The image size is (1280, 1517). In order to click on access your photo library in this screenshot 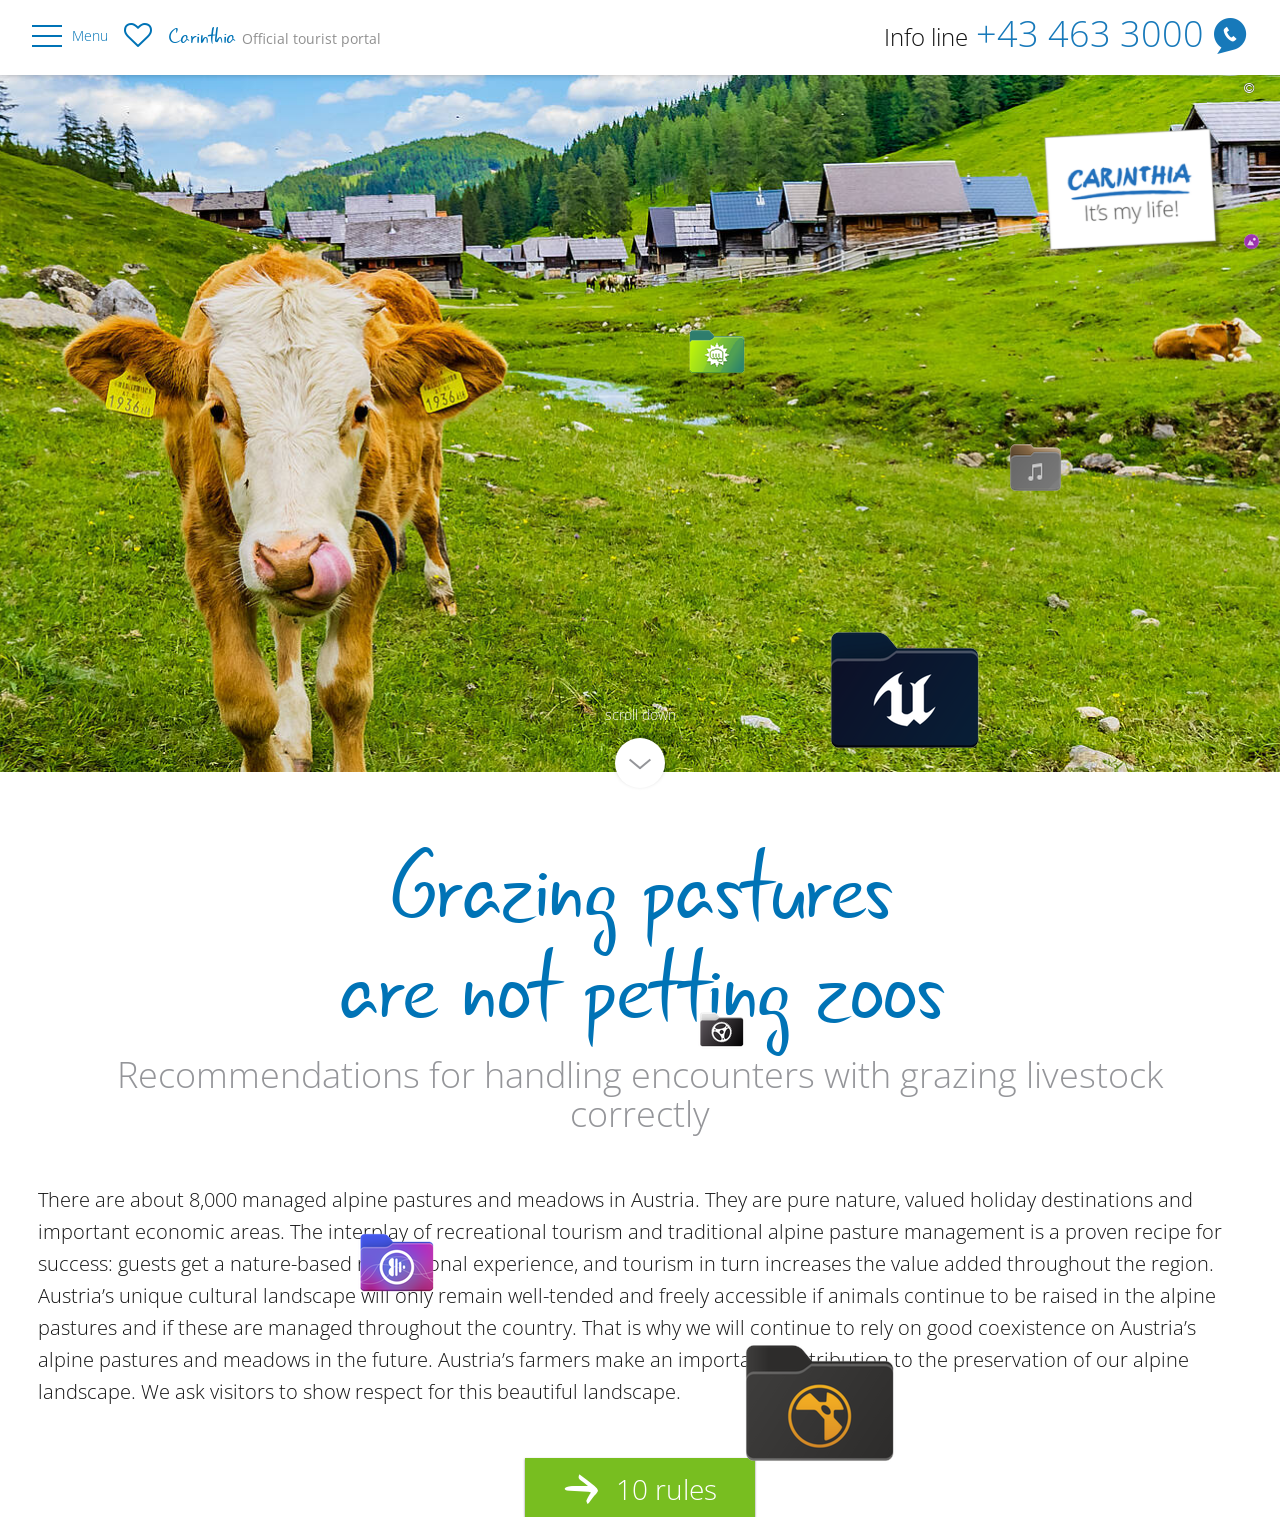, I will do `click(1251, 241)`.